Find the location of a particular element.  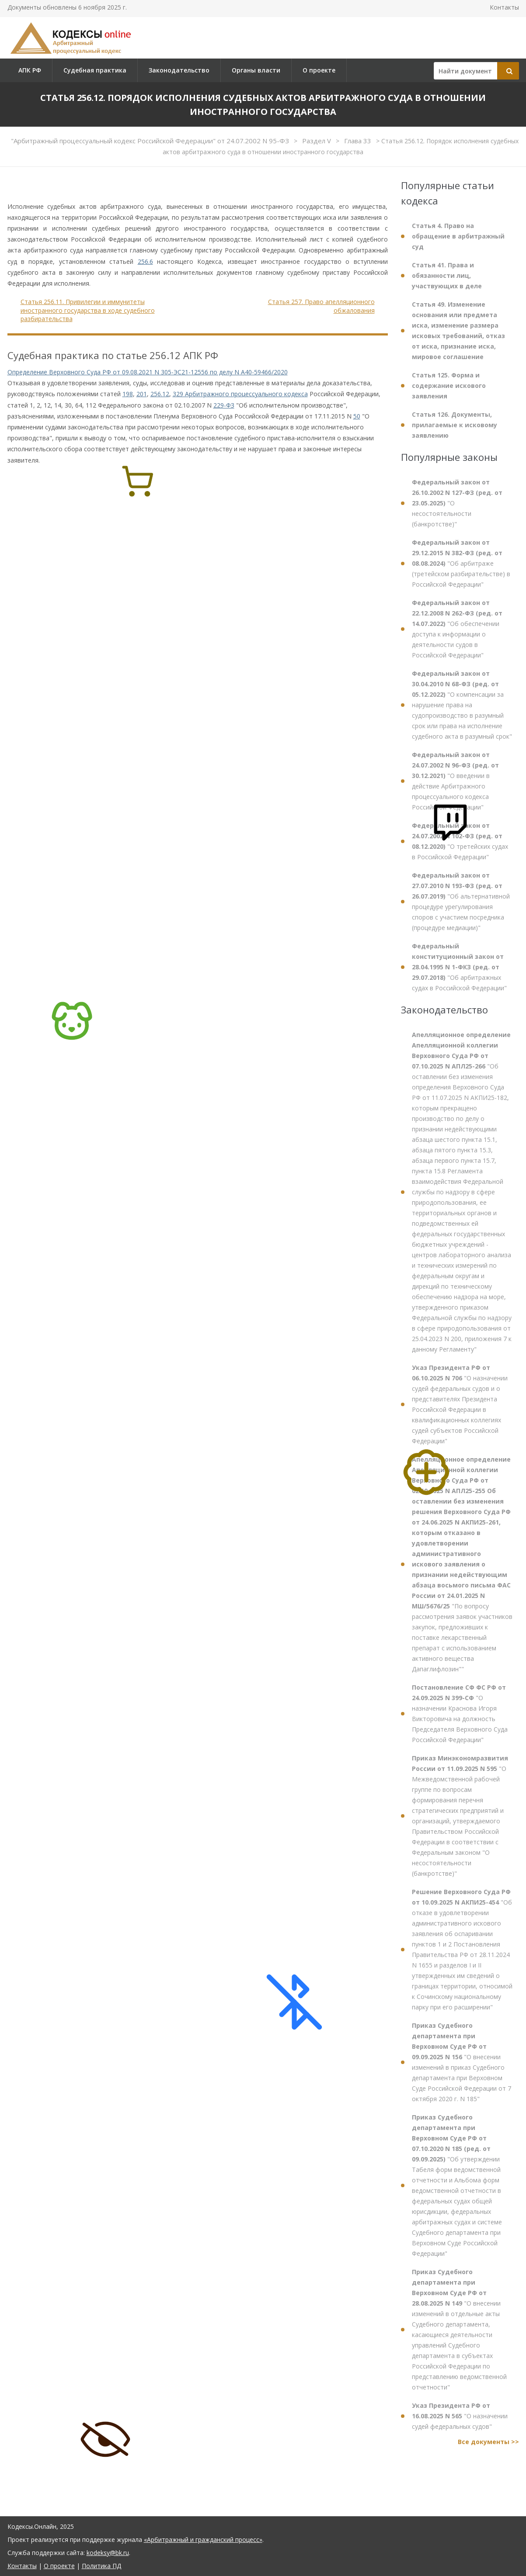

hide content from view is located at coordinates (105, 2439).